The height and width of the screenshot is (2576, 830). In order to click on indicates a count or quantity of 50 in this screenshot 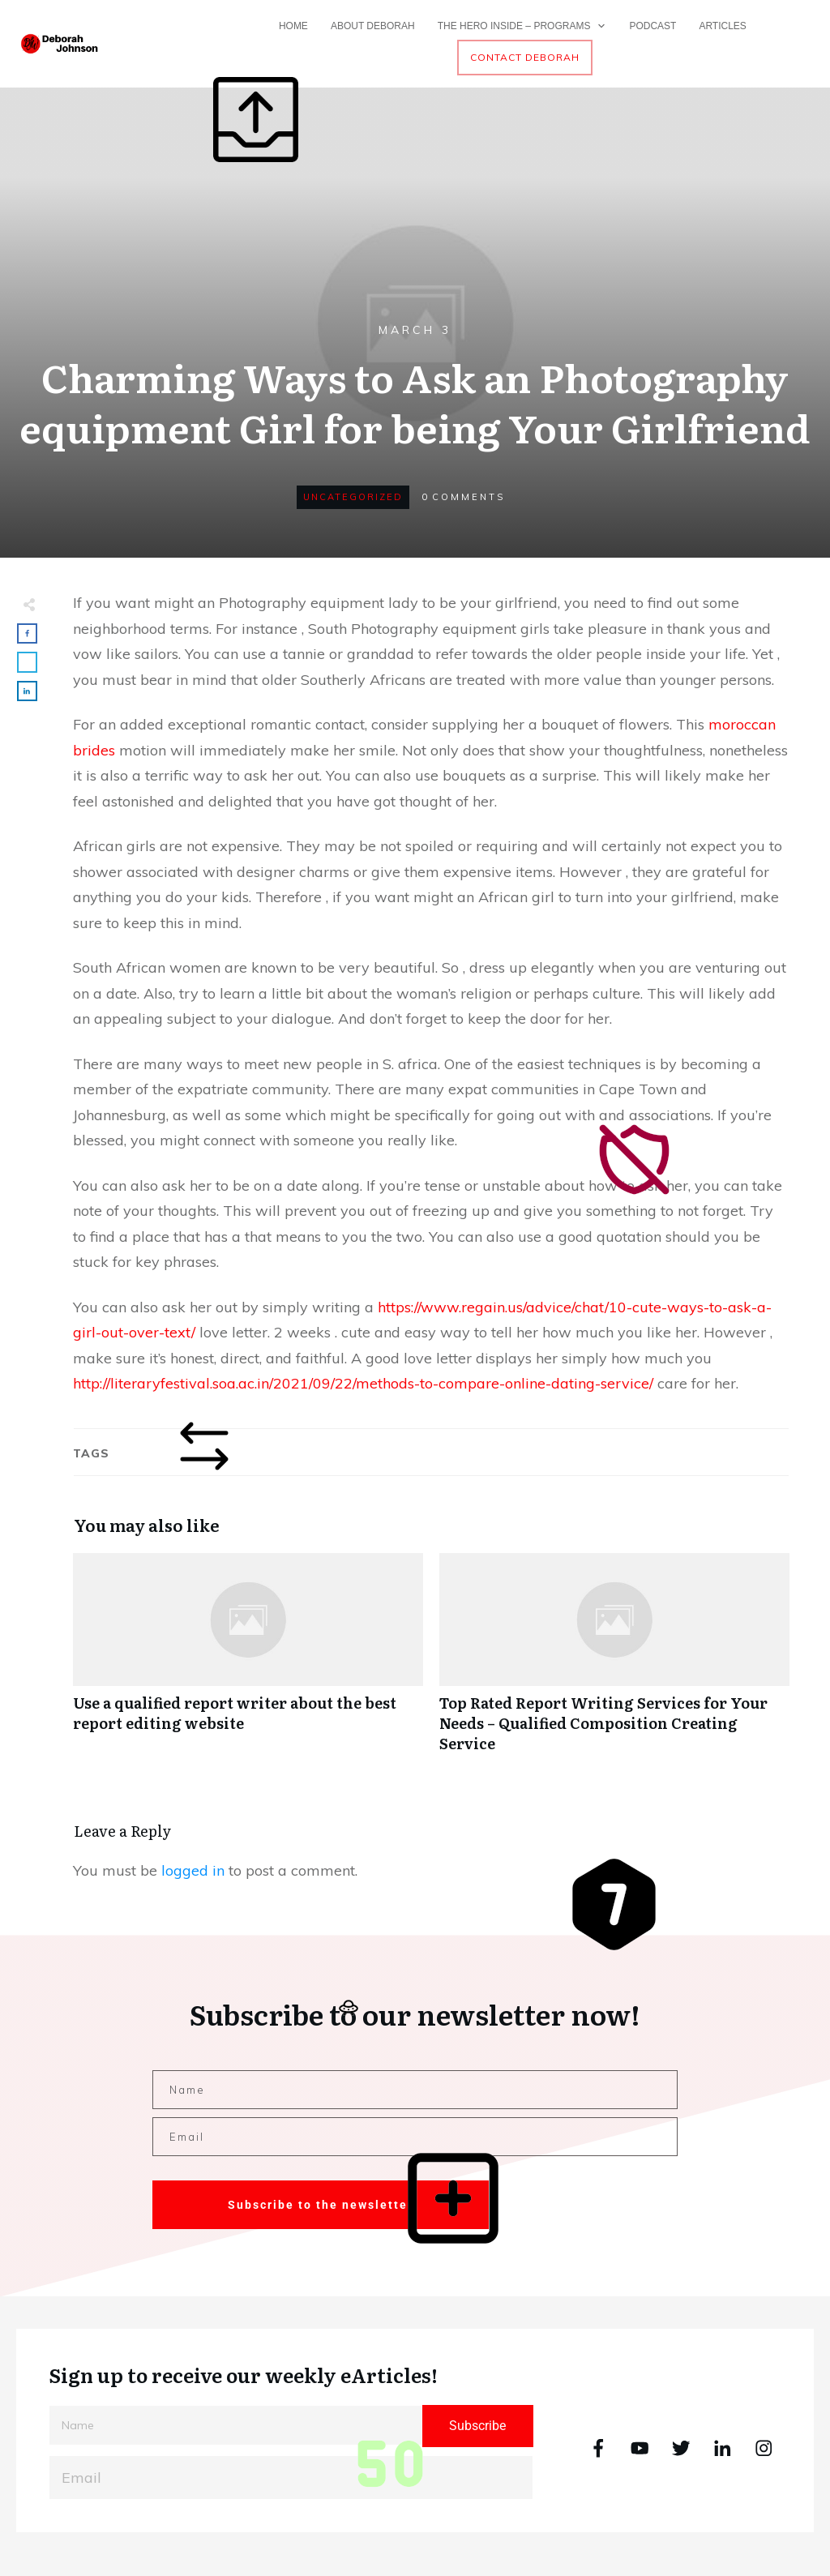, I will do `click(390, 2463)`.